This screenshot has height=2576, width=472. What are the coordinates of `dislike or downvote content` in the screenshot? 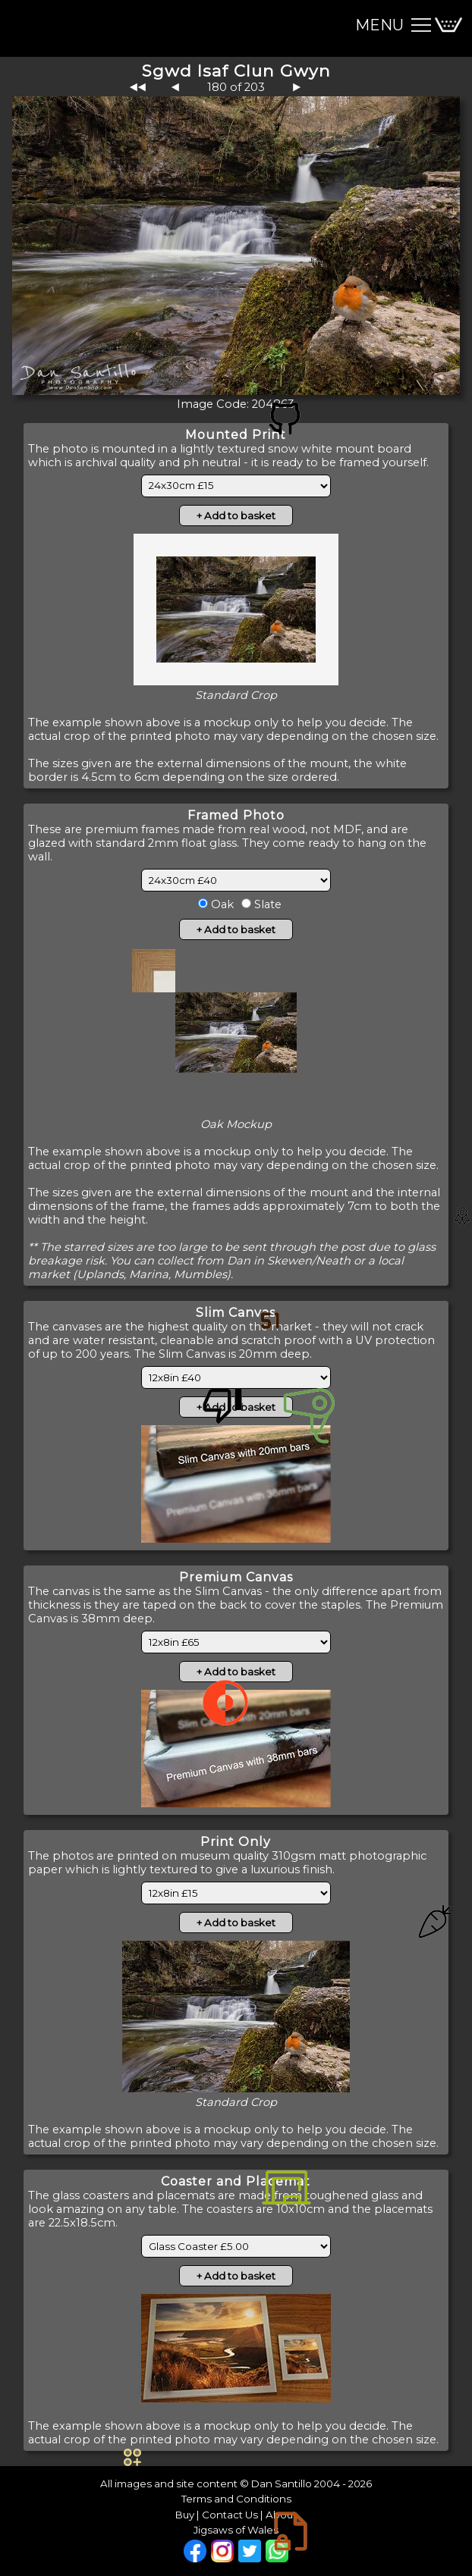 It's located at (222, 1405).